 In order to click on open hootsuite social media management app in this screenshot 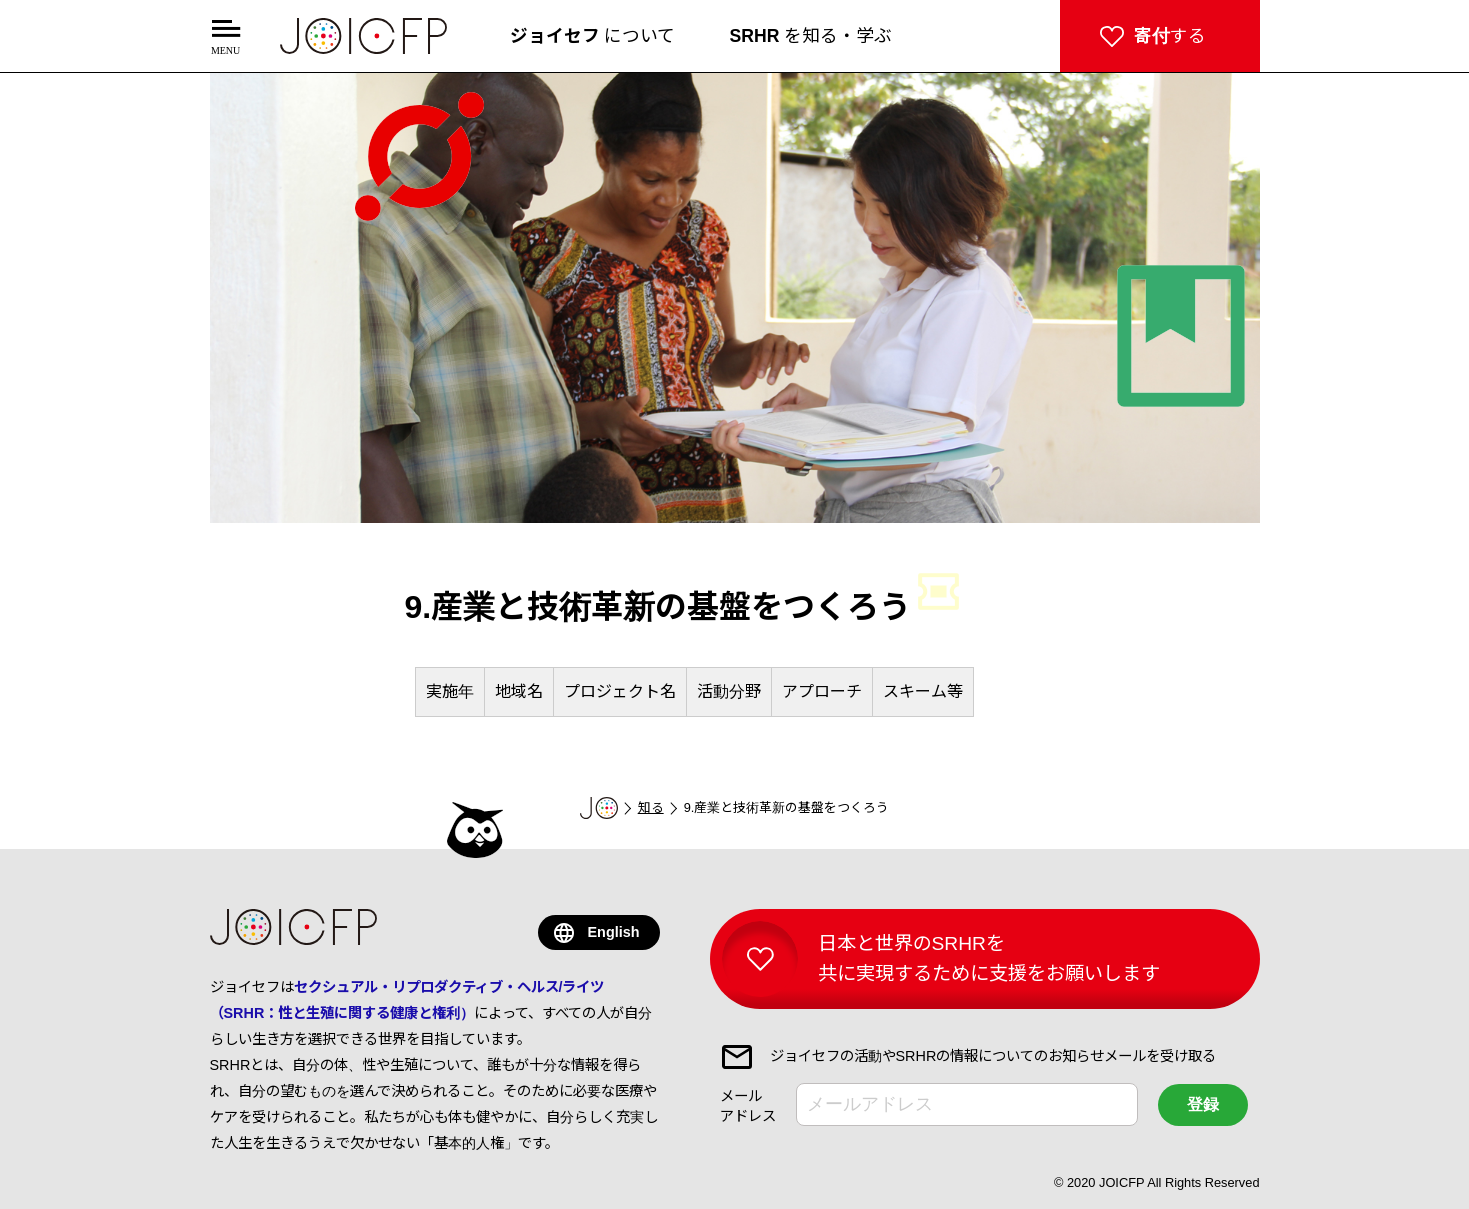, I will do `click(475, 830)`.